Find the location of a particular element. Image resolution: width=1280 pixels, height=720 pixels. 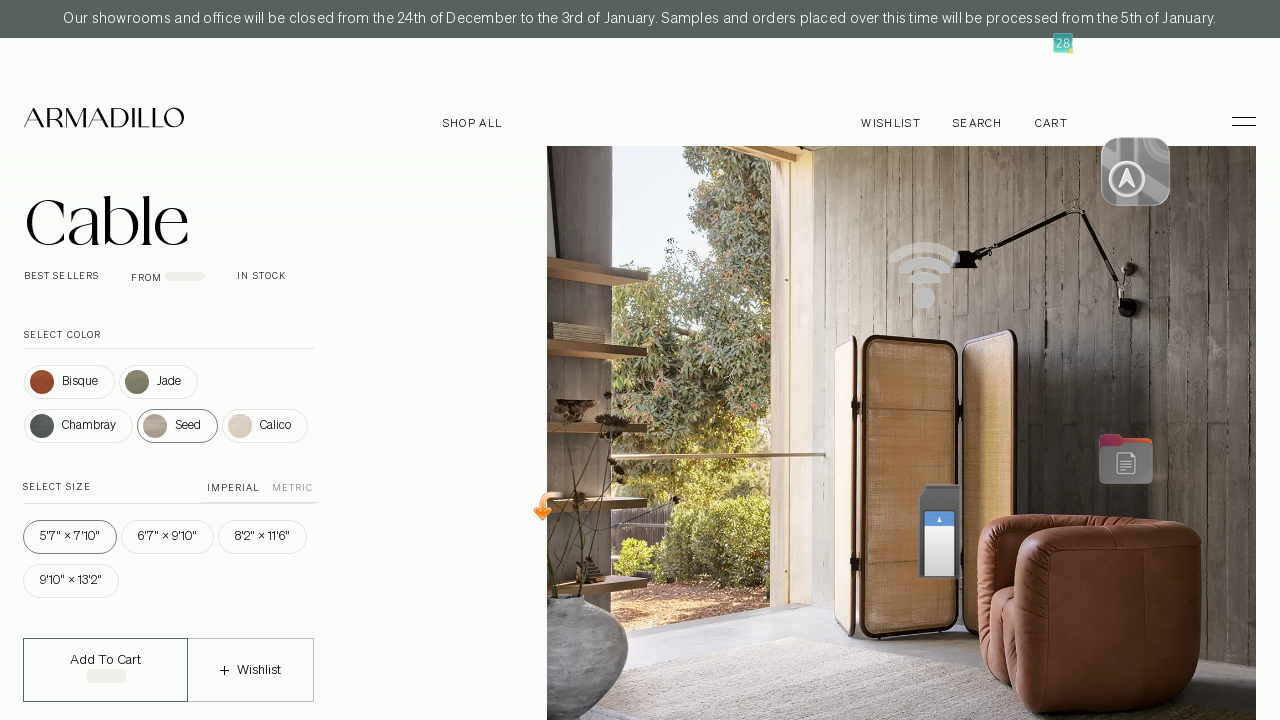

indicates an upcoming appointment or event is located at coordinates (1063, 43).